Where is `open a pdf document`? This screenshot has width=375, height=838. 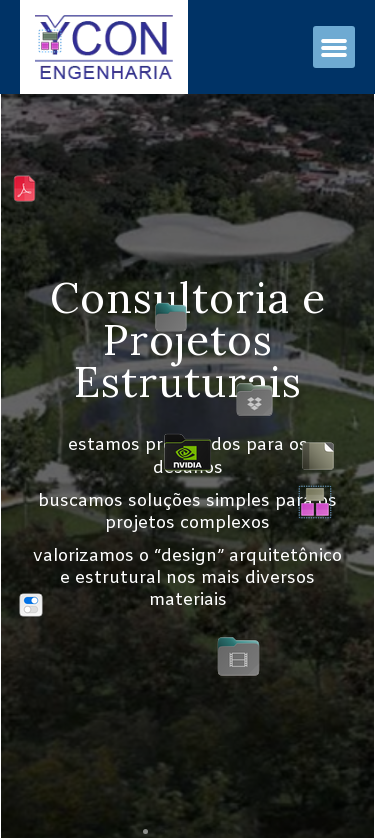 open a pdf document is located at coordinates (24, 188).